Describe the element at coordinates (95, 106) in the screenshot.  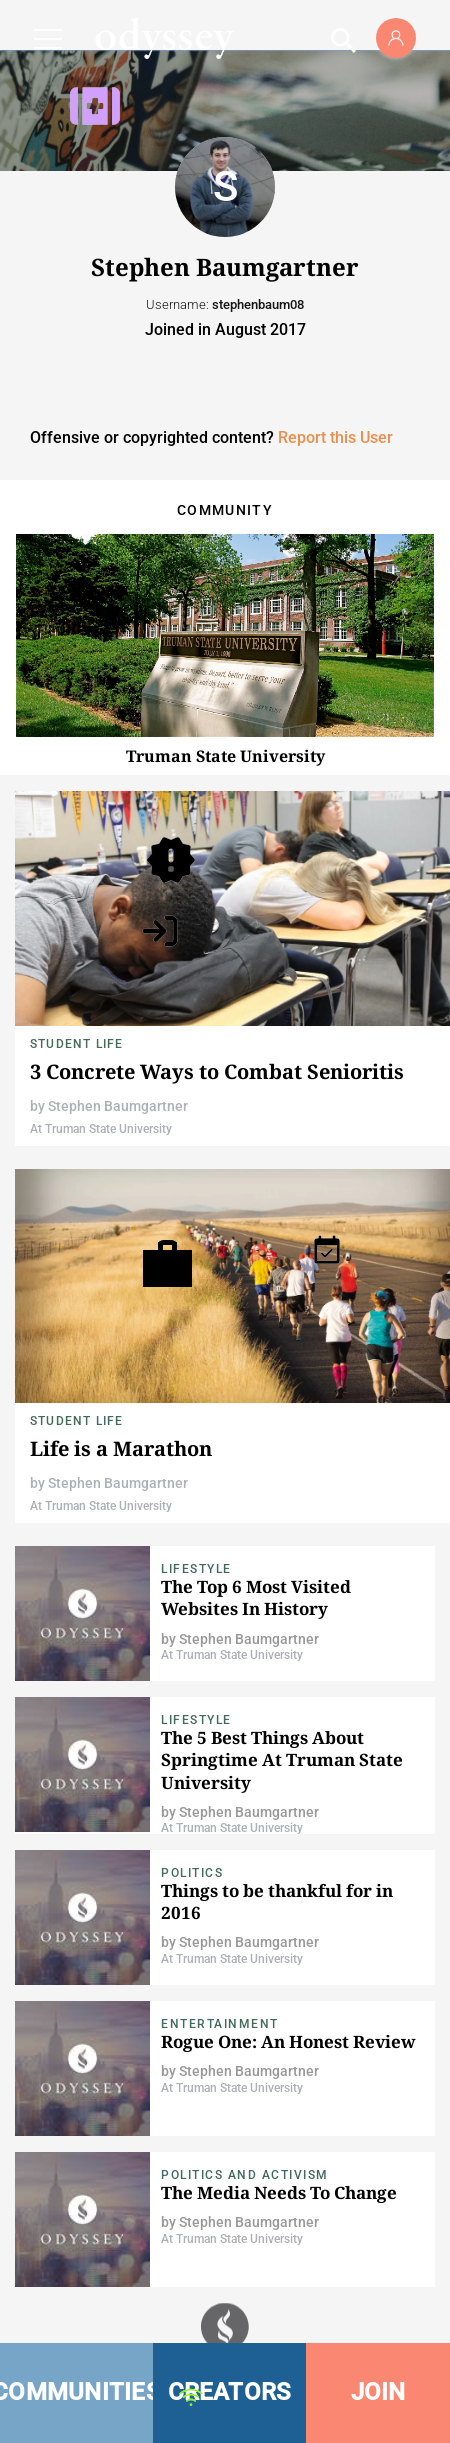
I see `access medical information or first aid resources` at that location.